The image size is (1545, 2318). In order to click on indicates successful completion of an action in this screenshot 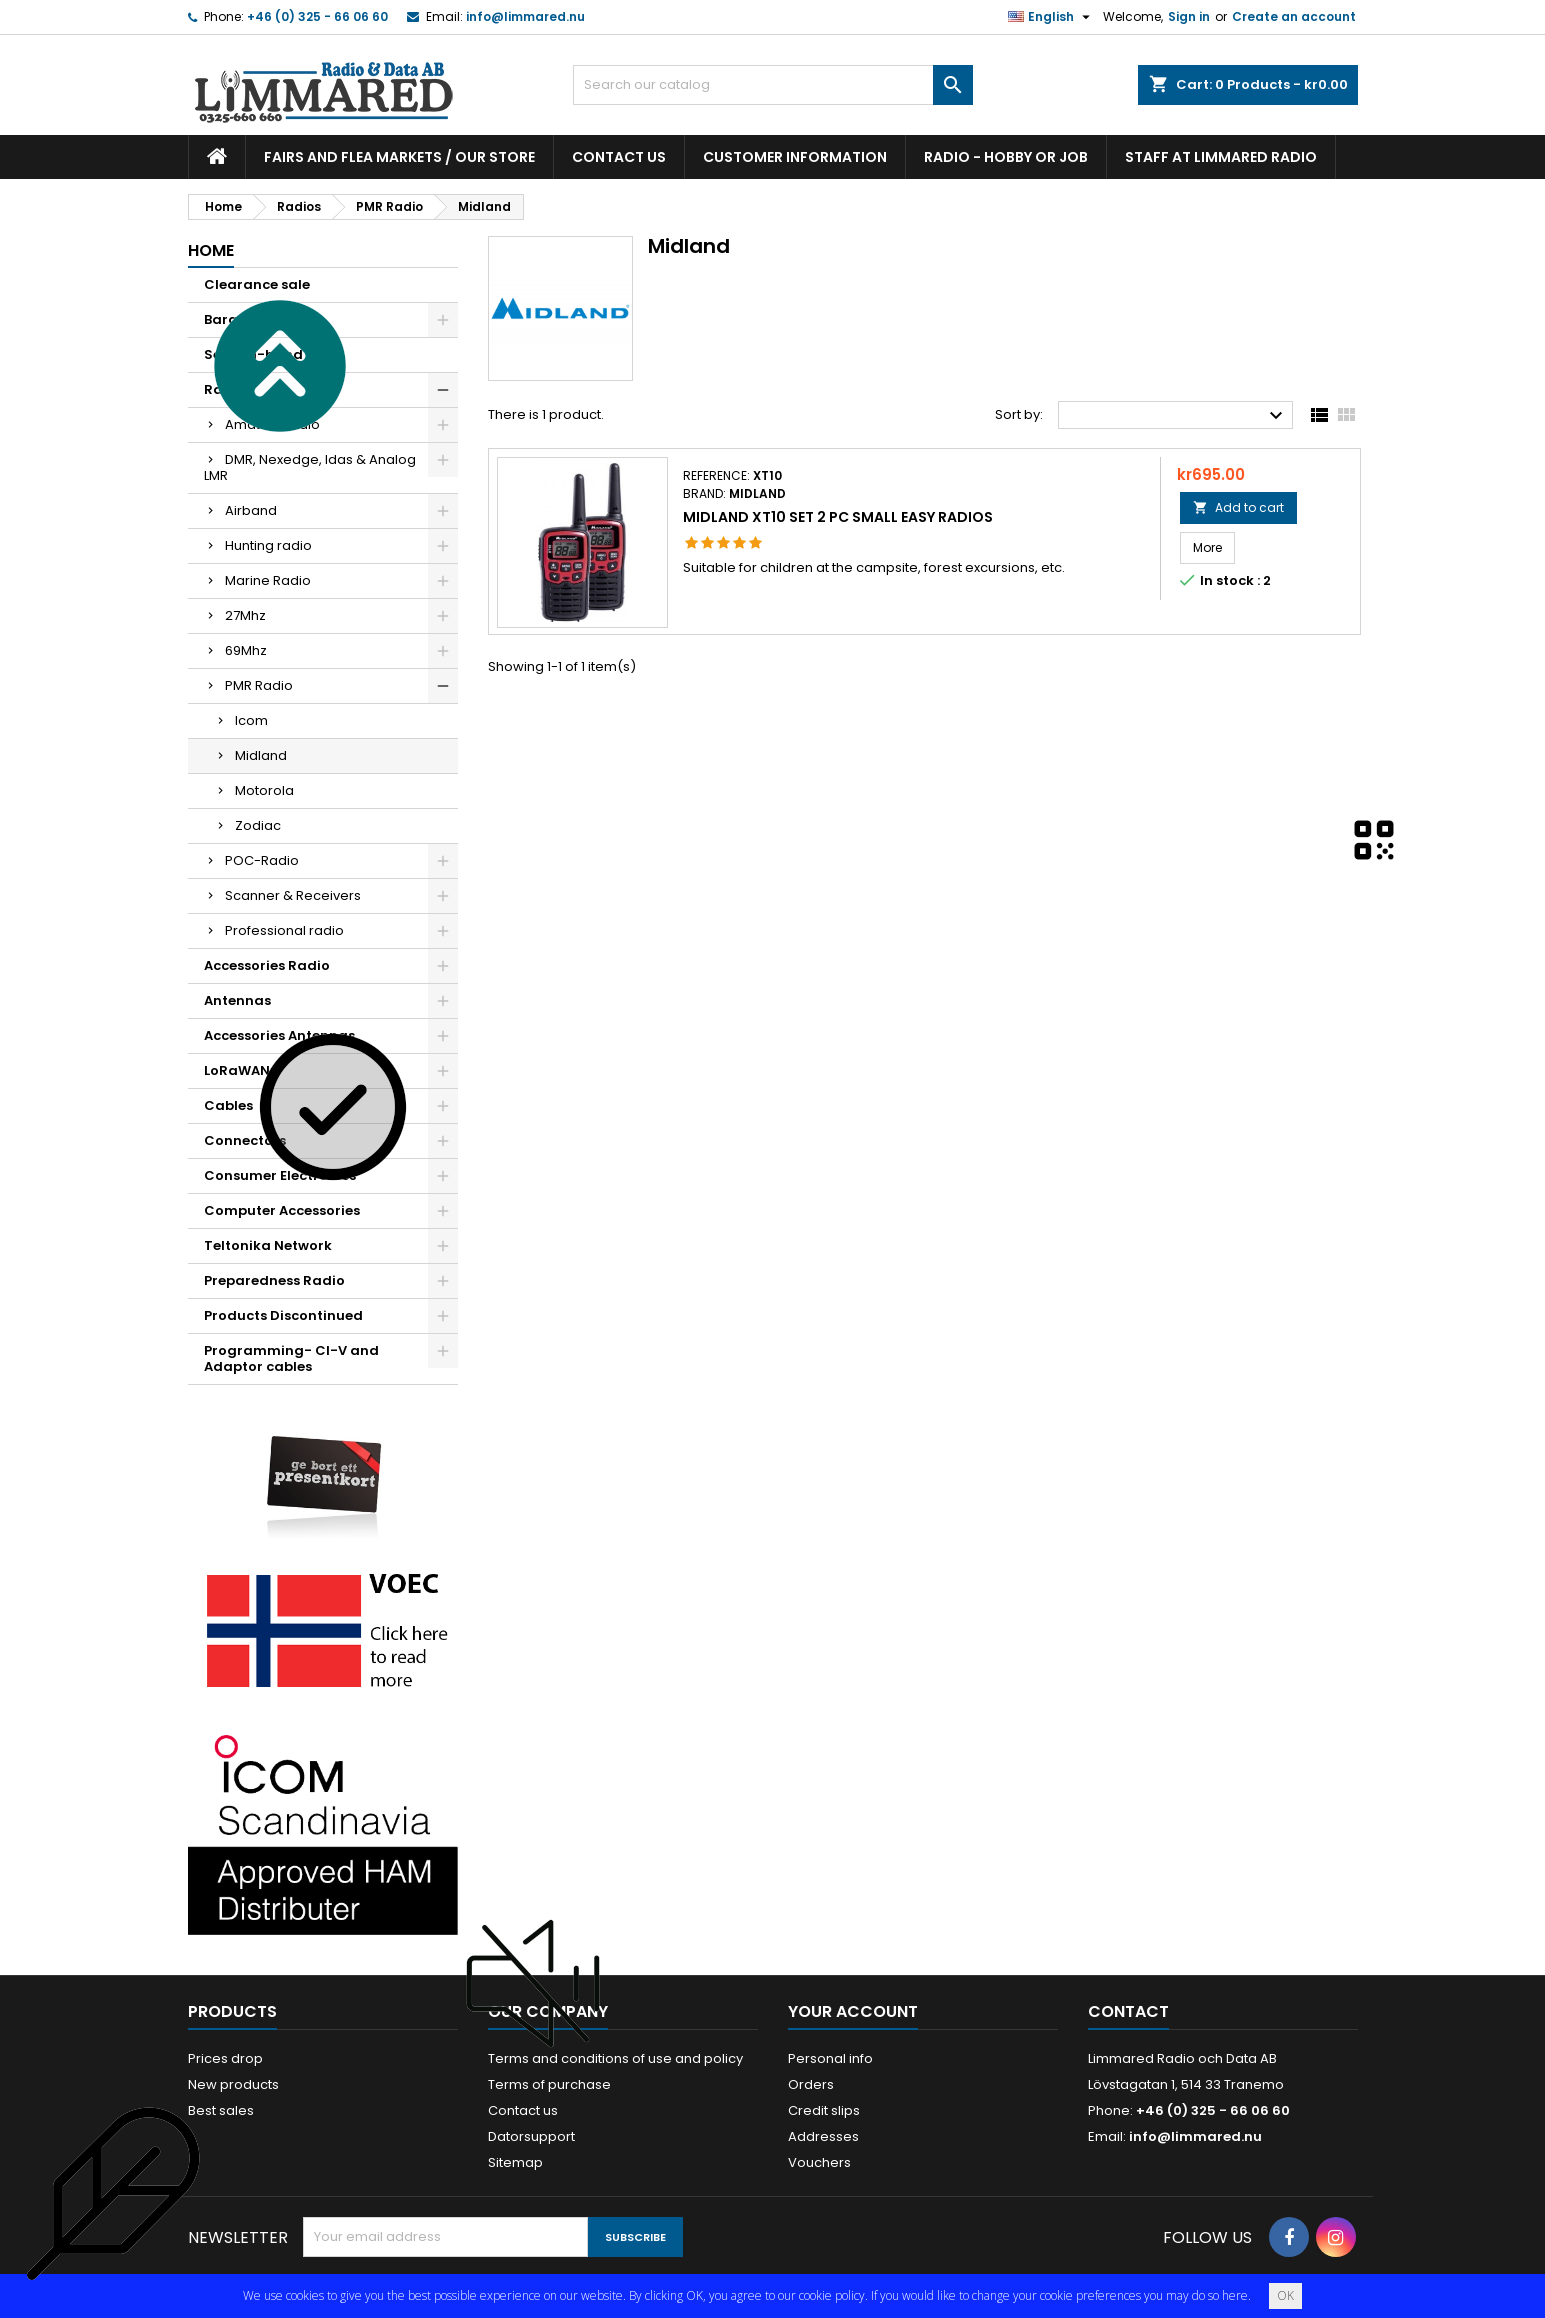, I will do `click(333, 1107)`.